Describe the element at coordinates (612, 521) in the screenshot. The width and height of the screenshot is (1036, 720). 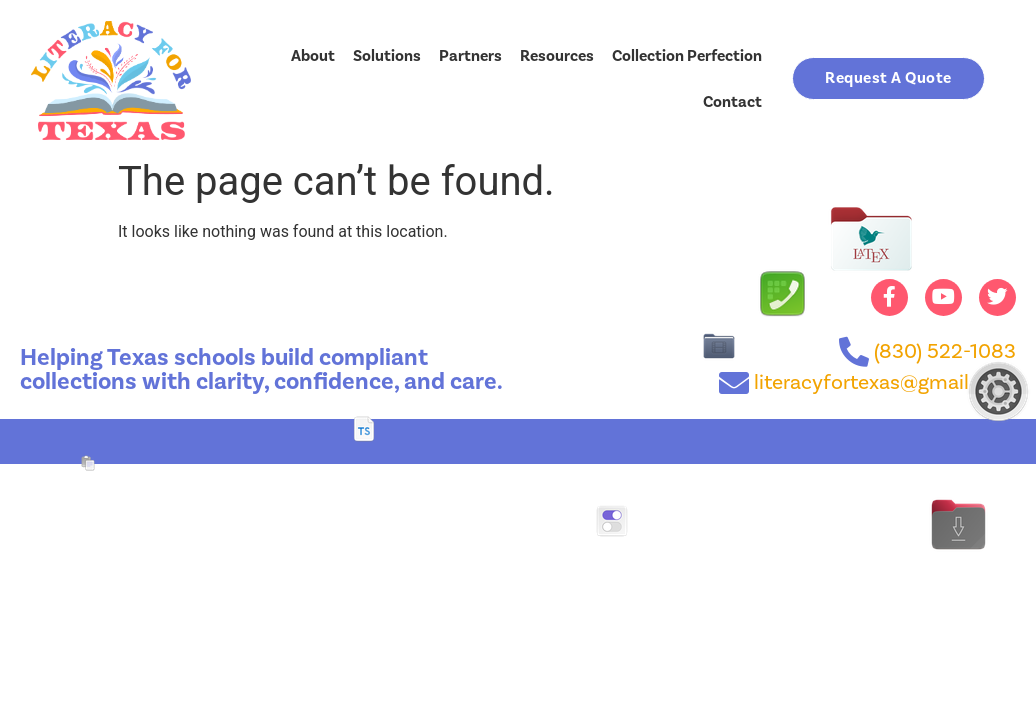
I see `open desktop preferences or settings` at that location.